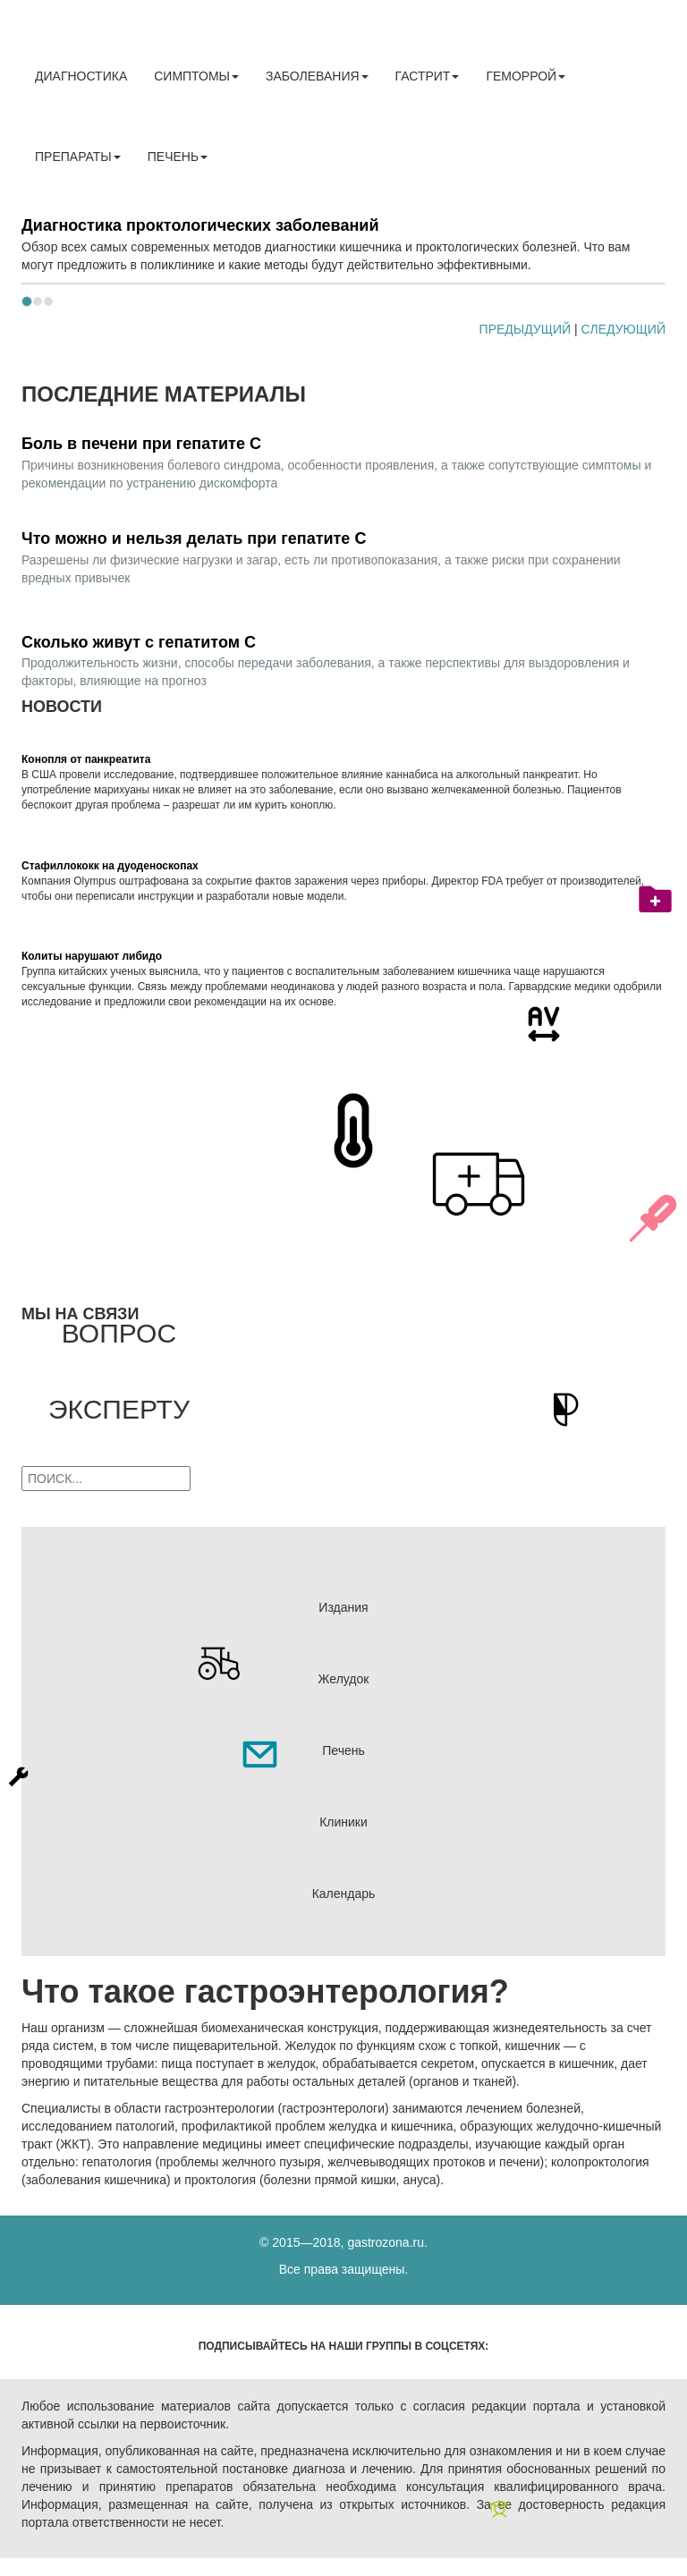 The width and height of the screenshot is (687, 2576). What do you see at coordinates (544, 1024) in the screenshot?
I see `adjust letter spacing in text` at bounding box center [544, 1024].